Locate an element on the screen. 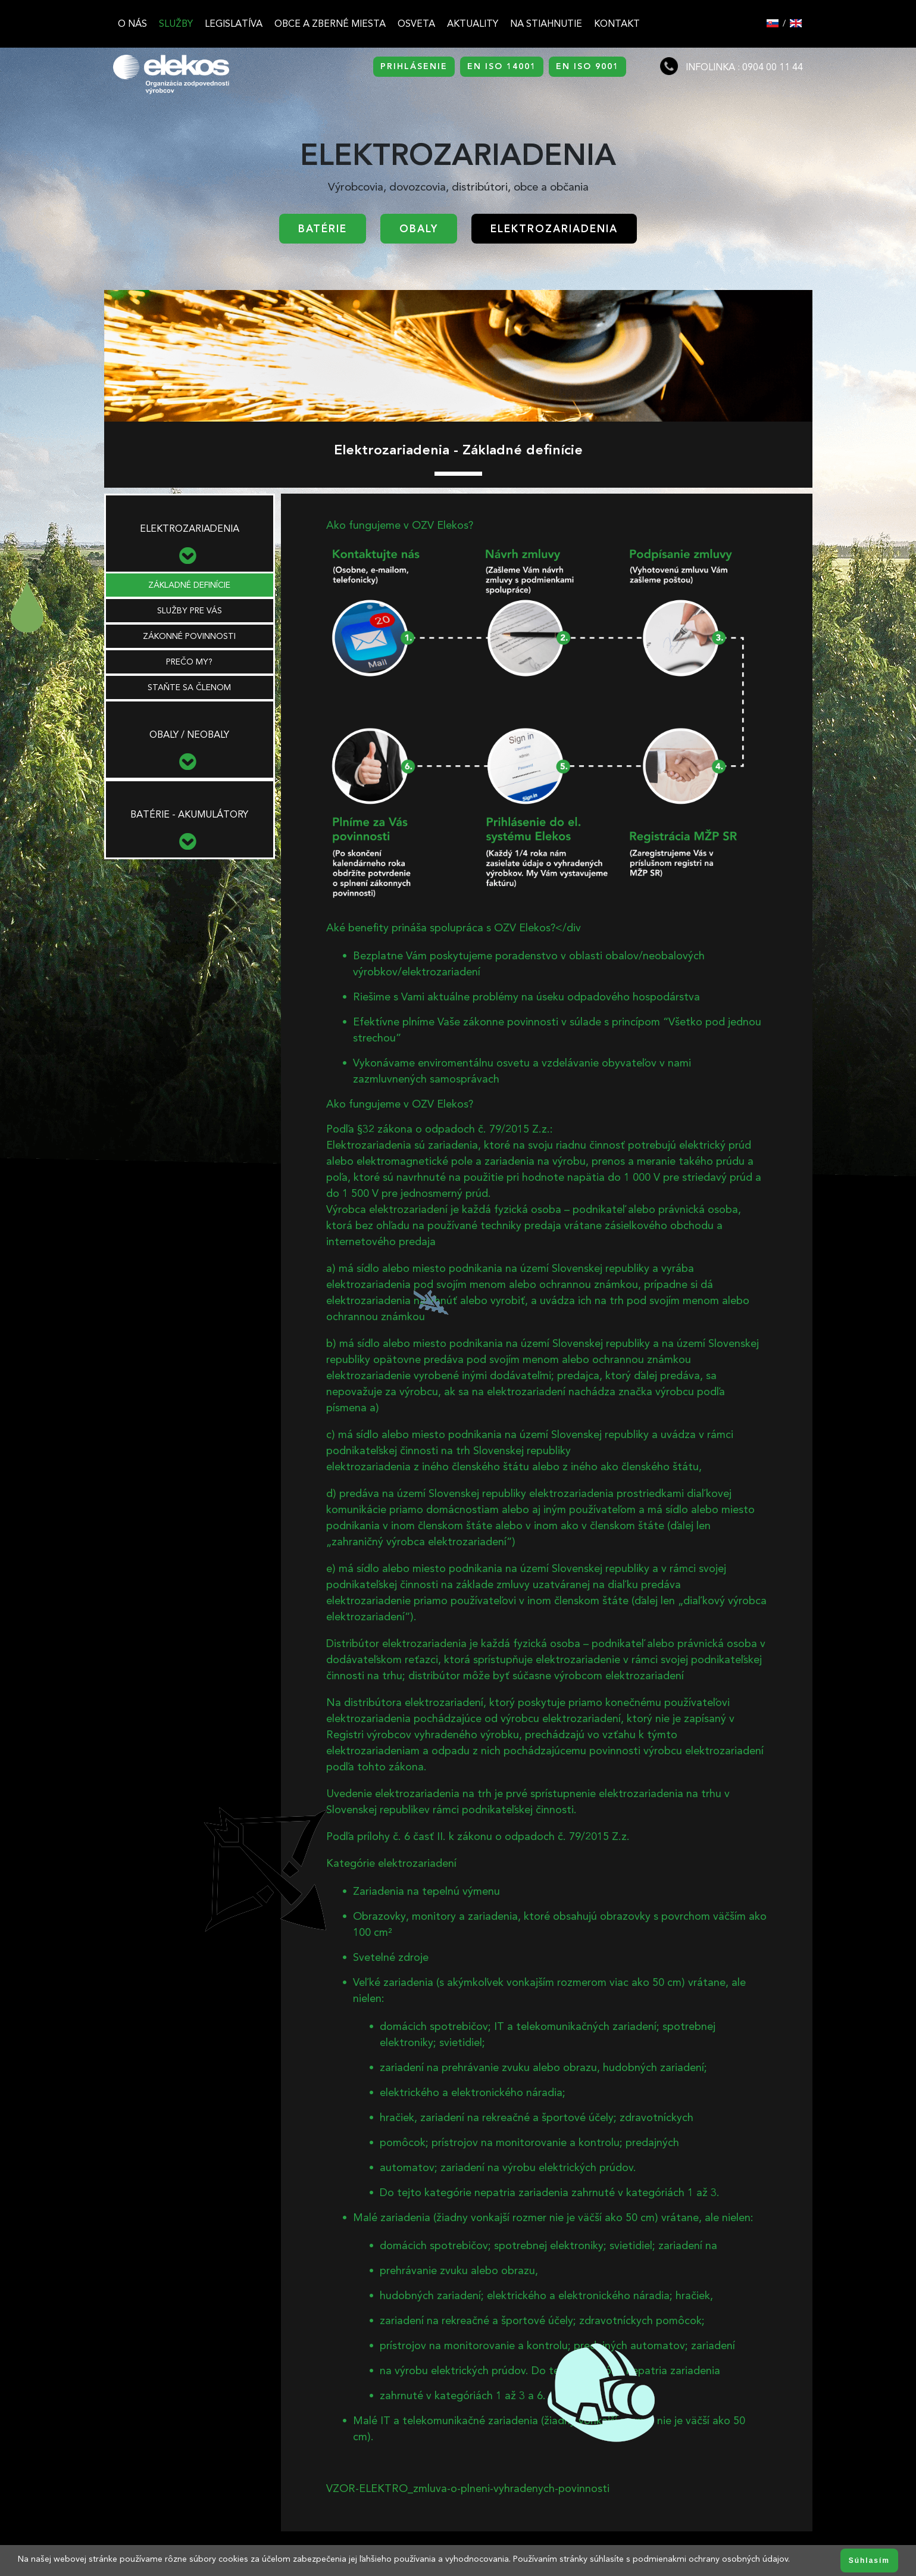  select arrow or projectile weapon type is located at coordinates (431, 1302).